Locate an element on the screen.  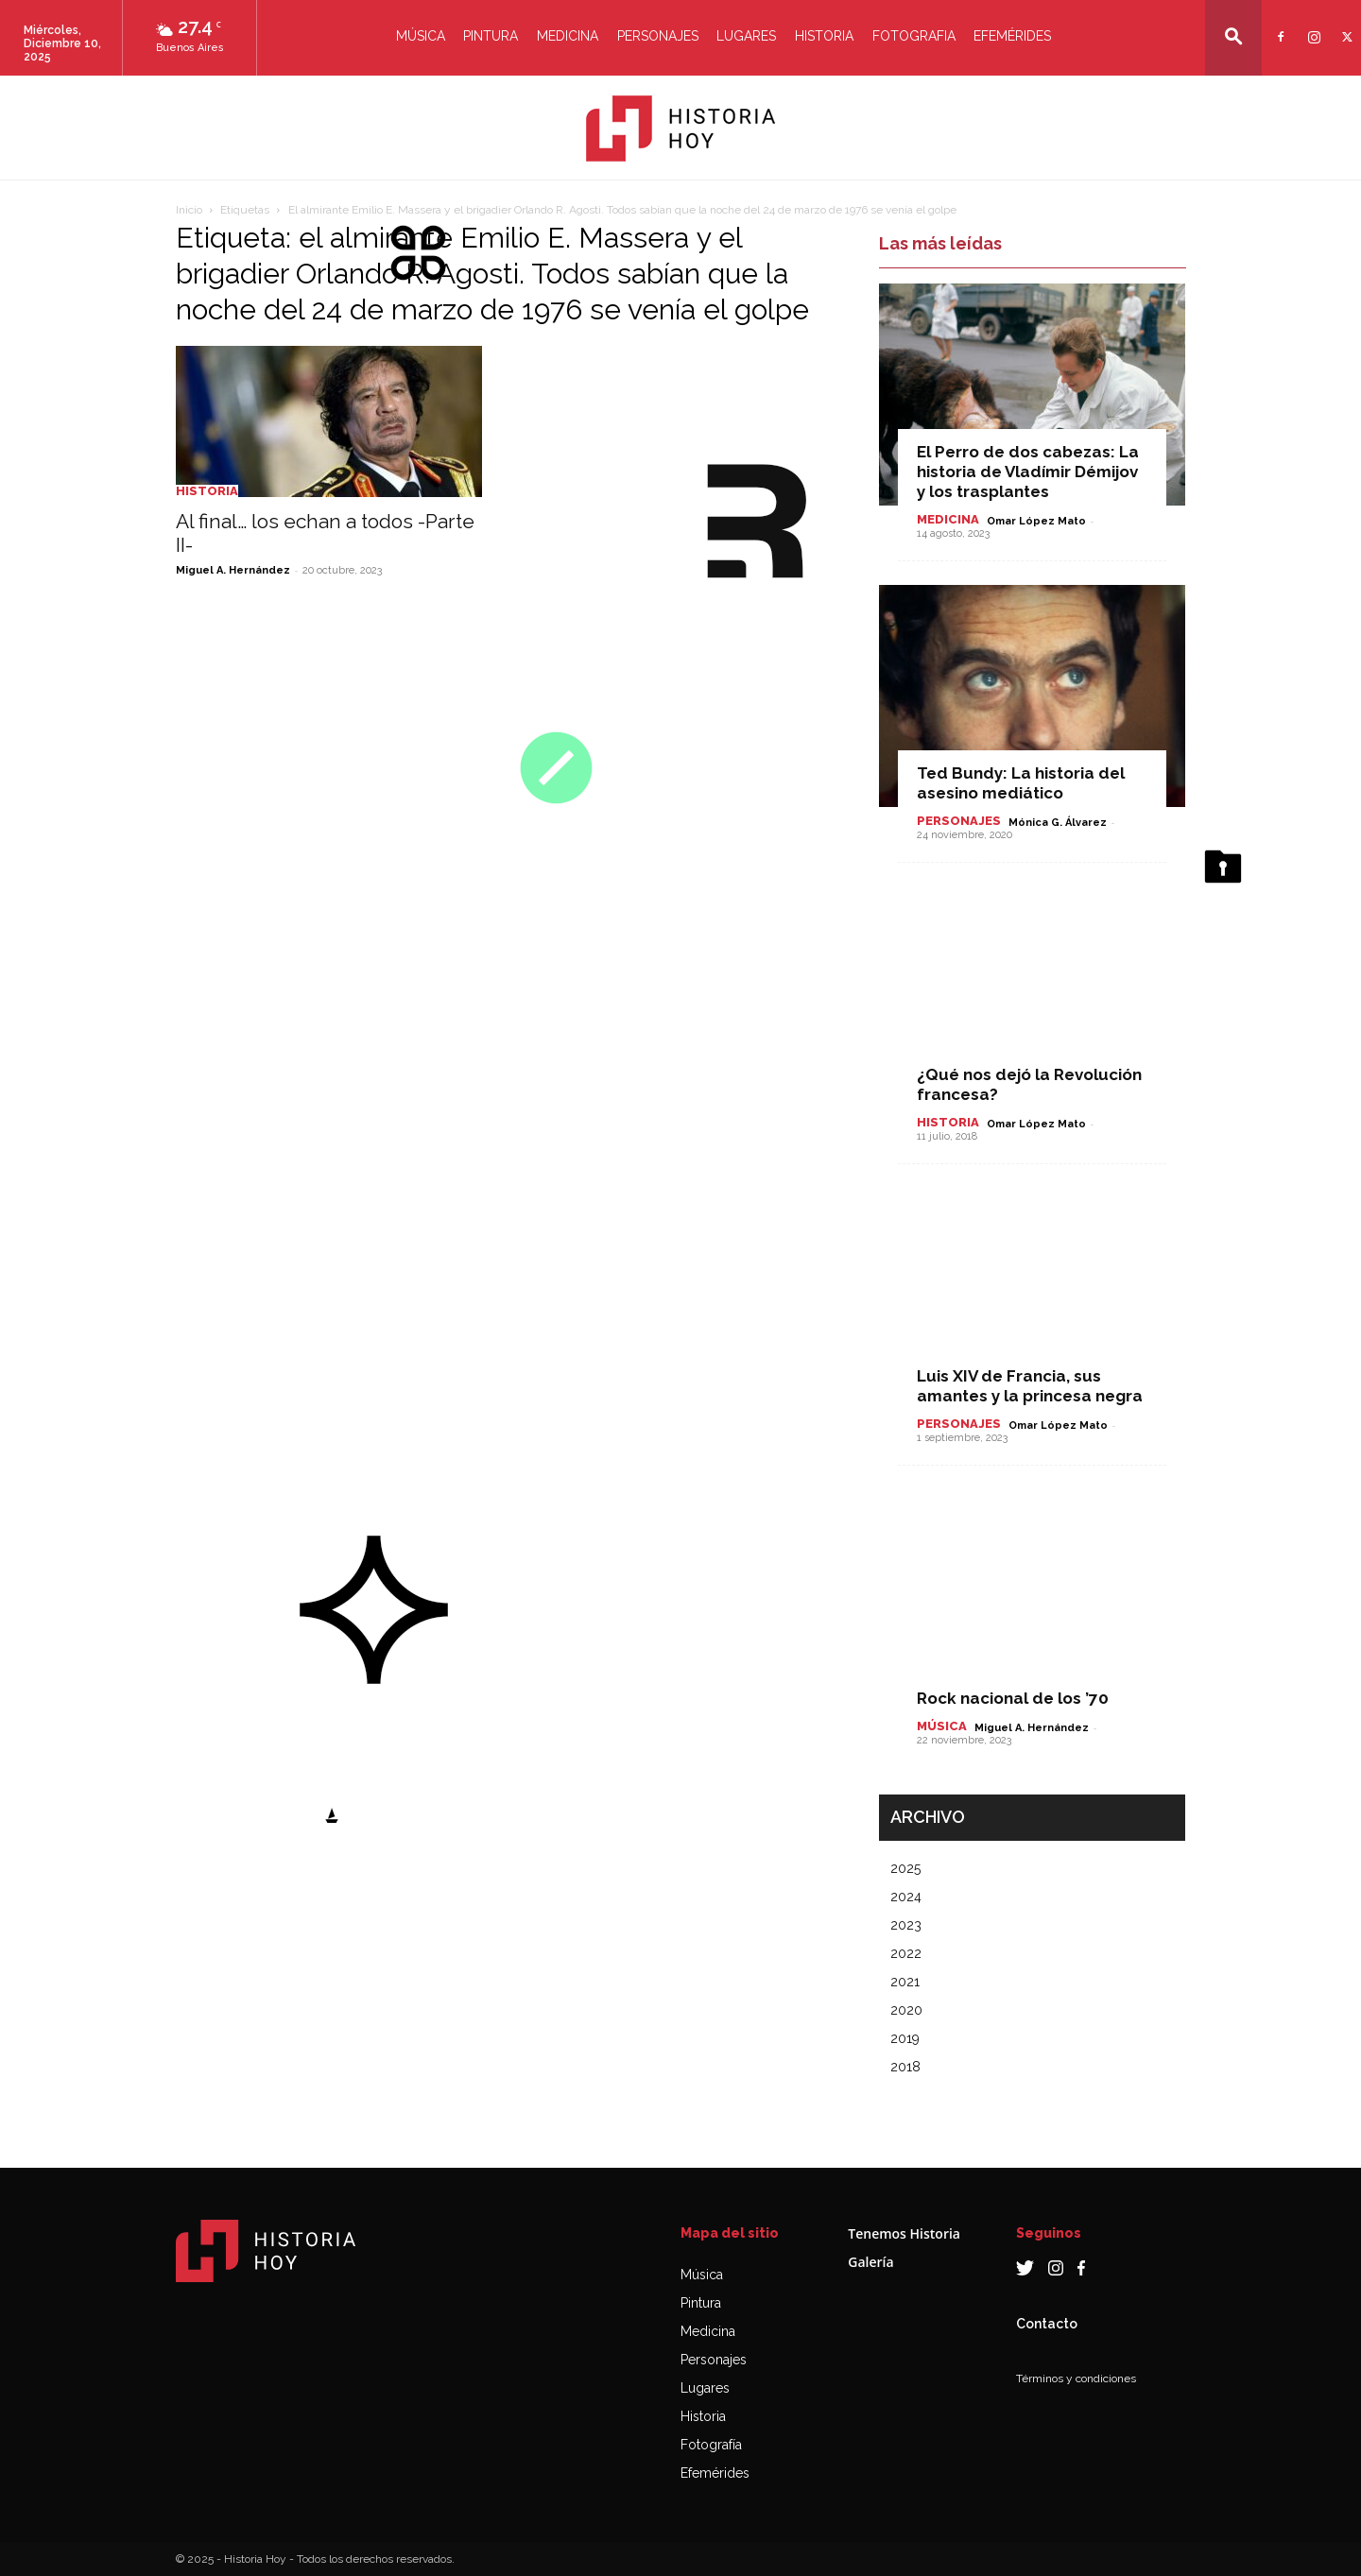
remix run framework logo is located at coordinates (758, 527).